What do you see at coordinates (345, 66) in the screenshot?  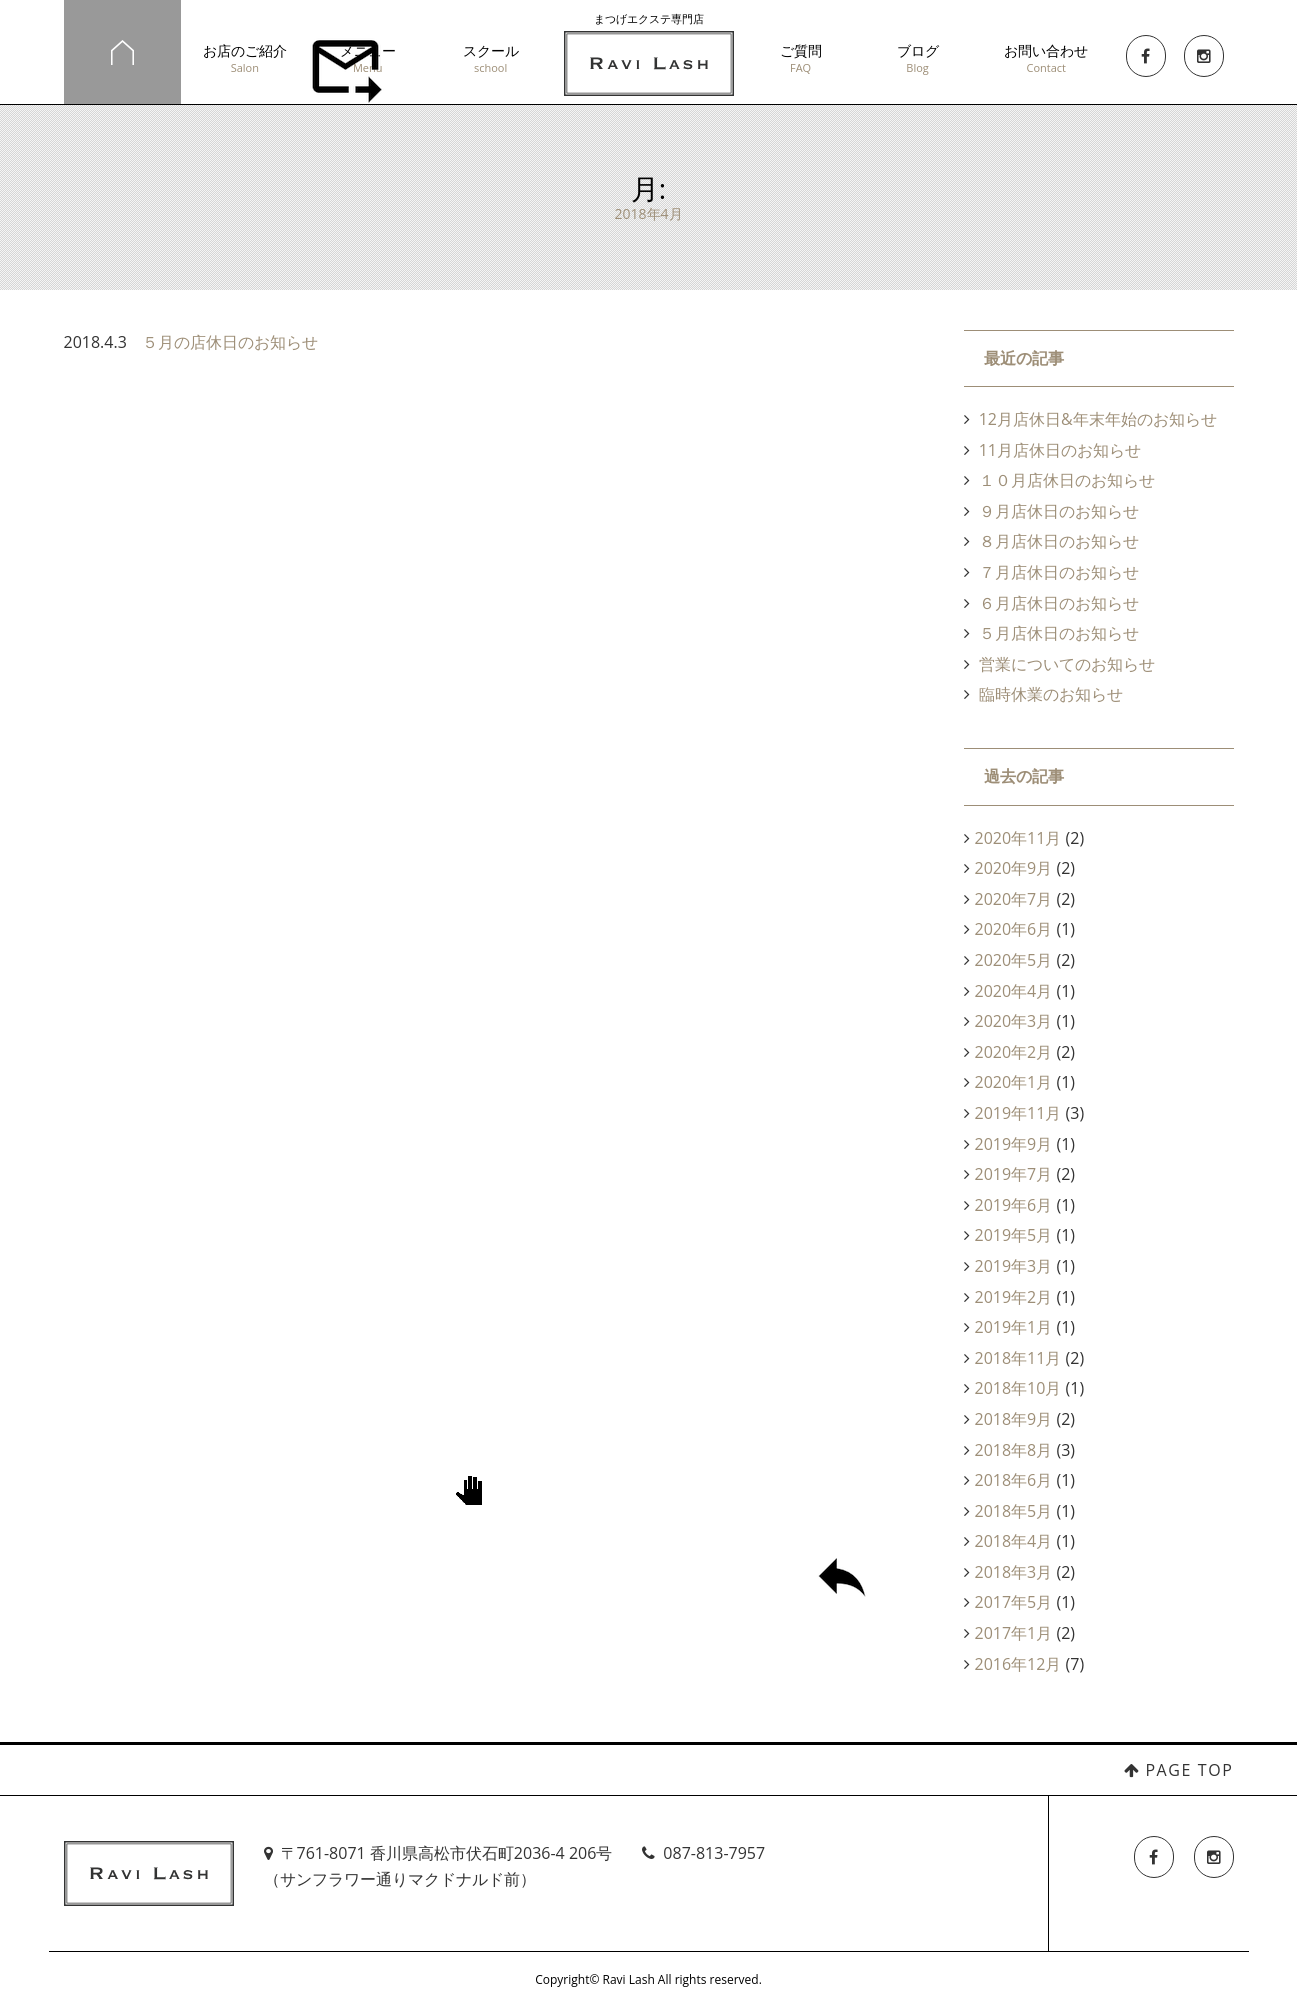 I see `forward an email to another recipient` at bounding box center [345, 66].